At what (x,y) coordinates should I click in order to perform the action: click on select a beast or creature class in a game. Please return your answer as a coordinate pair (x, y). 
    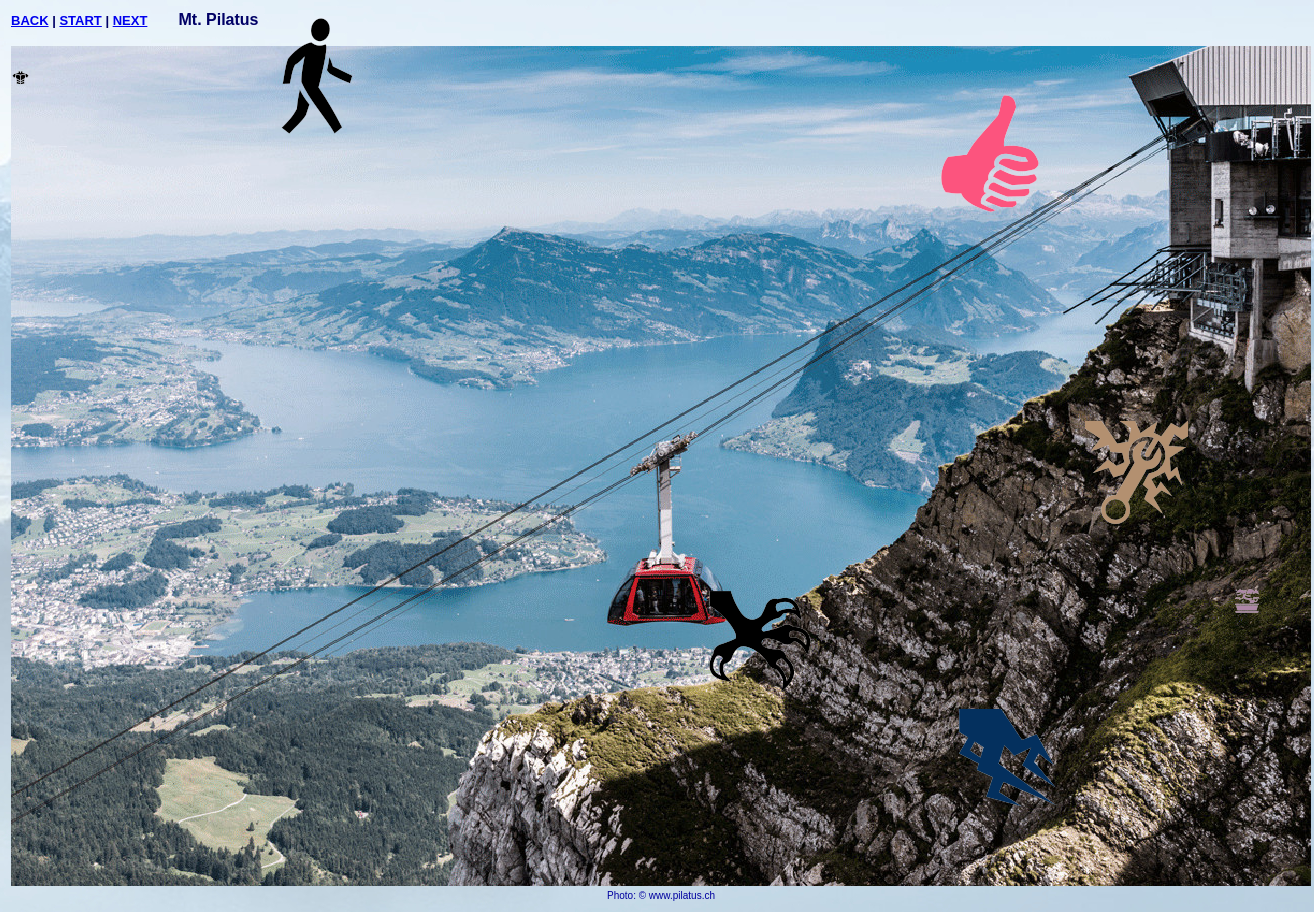
    Looking at the image, I should click on (760, 642).